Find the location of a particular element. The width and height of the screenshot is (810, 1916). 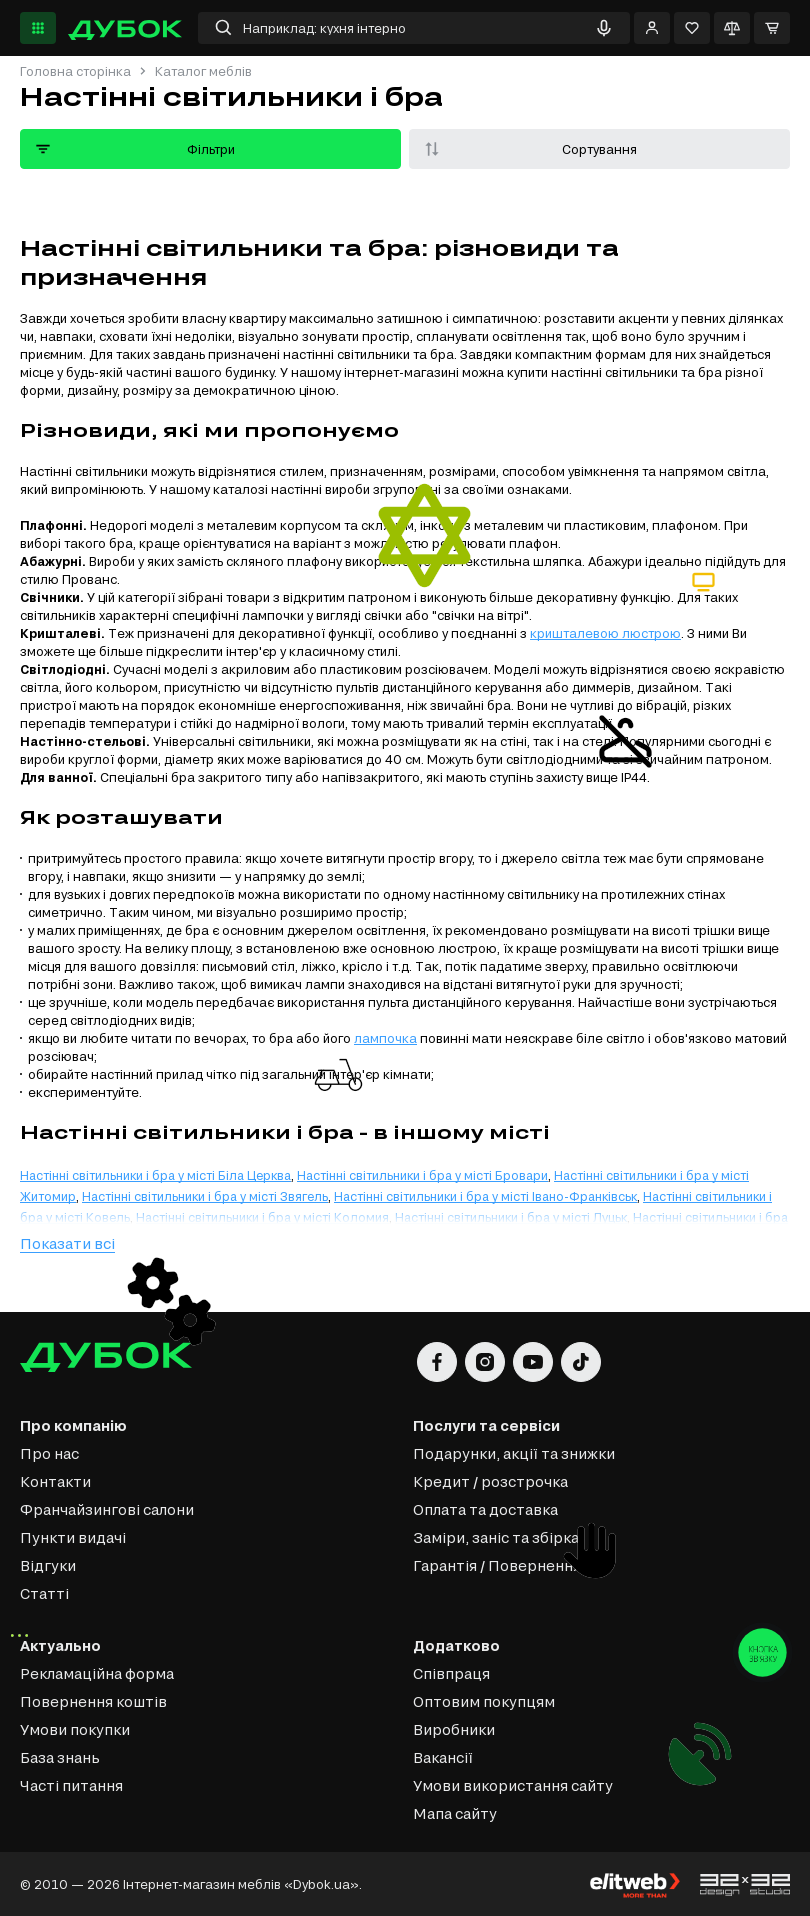

access settings or preferences is located at coordinates (171, 1301).